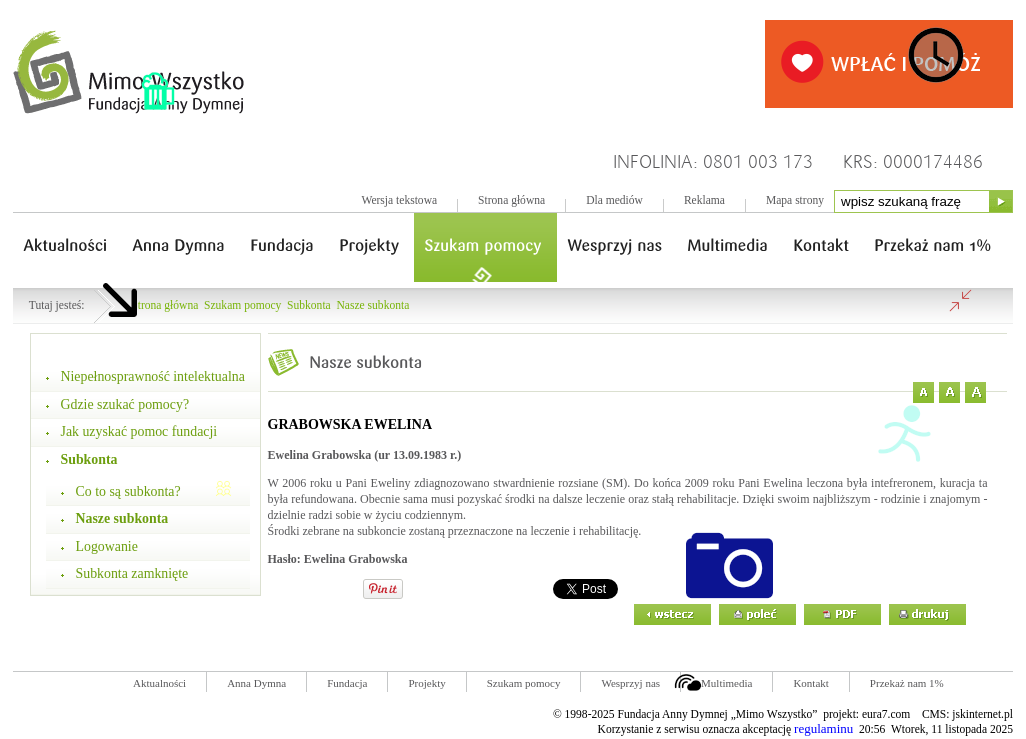 The height and width of the screenshot is (739, 1026). Describe the element at coordinates (223, 488) in the screenshot. I see `view all team members` at that location.